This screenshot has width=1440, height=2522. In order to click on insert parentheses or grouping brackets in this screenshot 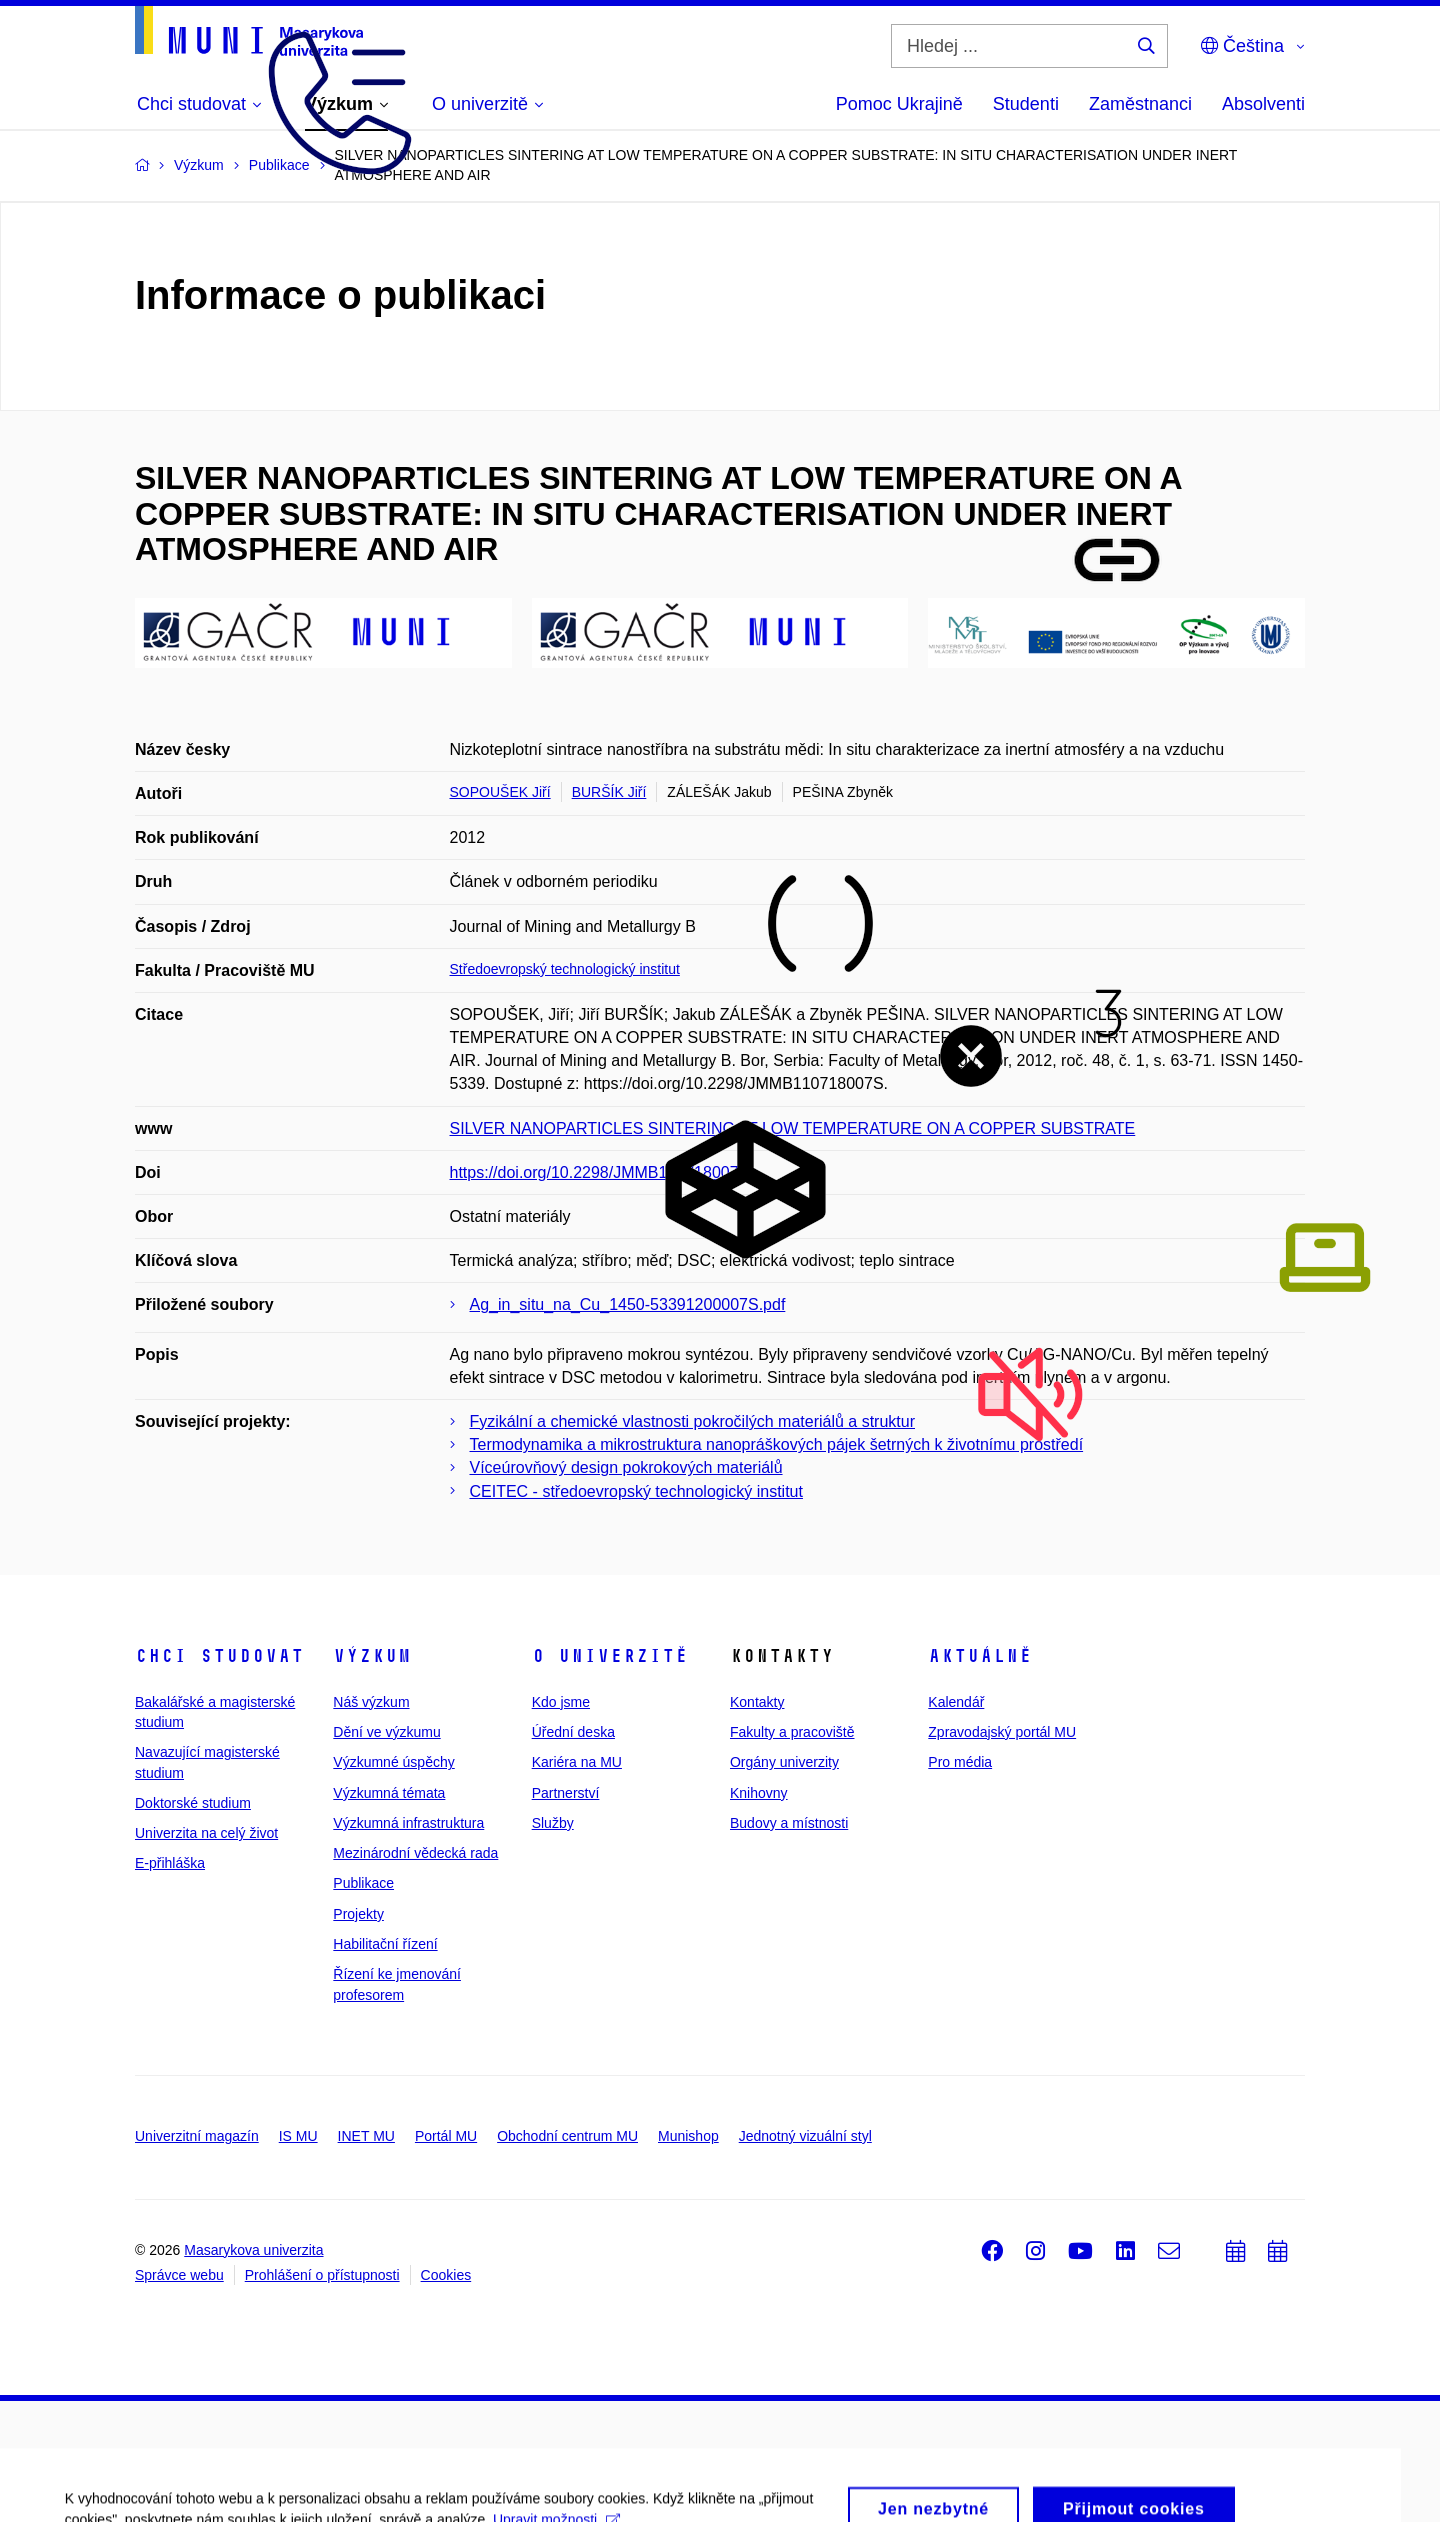, I will do `click(820, 923)`.